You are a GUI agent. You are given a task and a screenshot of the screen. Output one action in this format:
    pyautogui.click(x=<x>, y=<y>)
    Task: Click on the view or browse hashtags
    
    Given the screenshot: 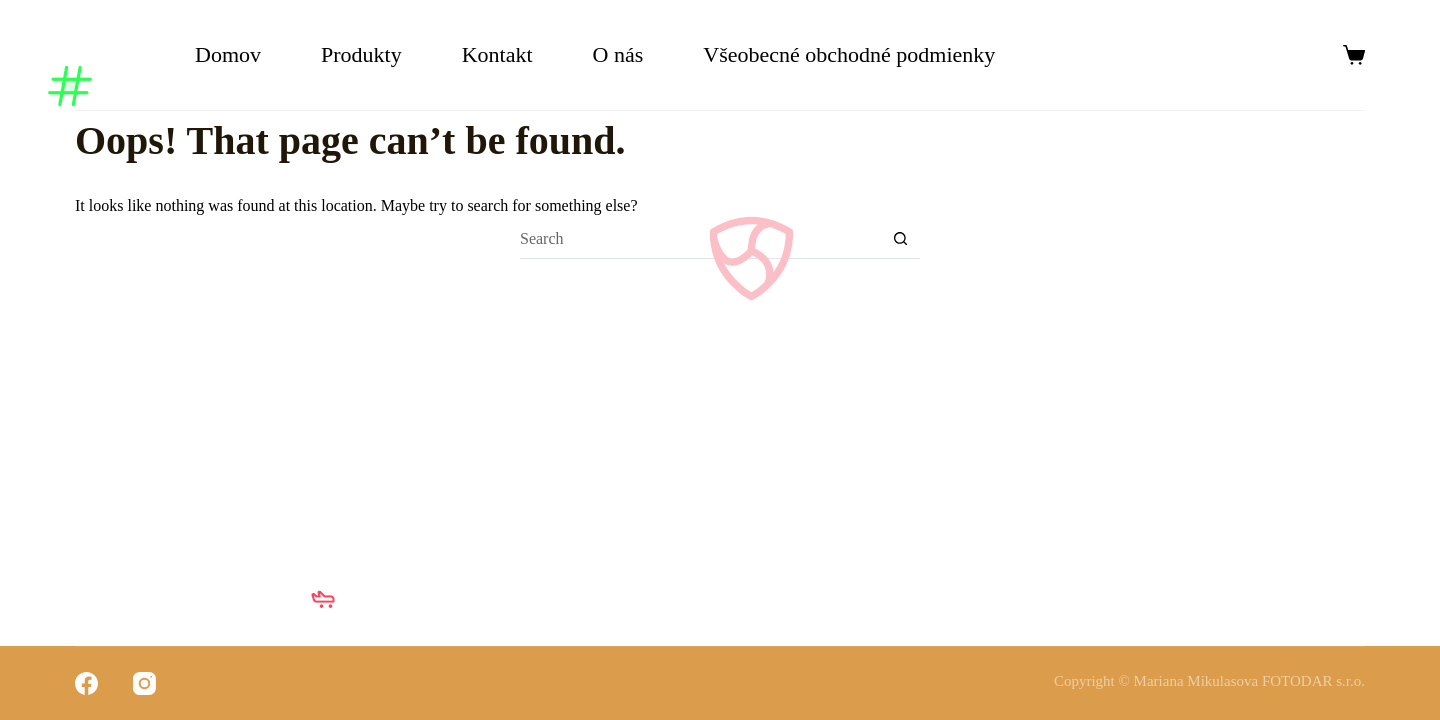 What is the action you would take?
    pyautogui.click(x=70, y=86)
    